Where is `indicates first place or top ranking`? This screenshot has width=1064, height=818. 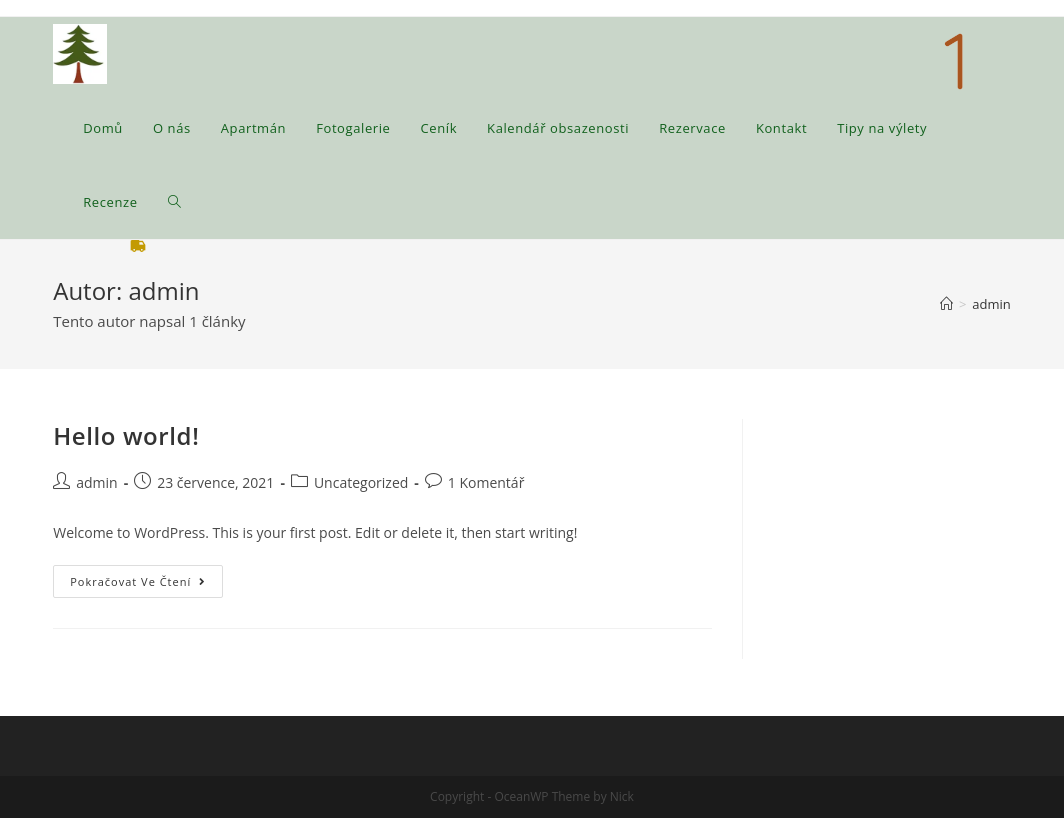
indicates first place or top ranking is located at coordinates (957, 61).